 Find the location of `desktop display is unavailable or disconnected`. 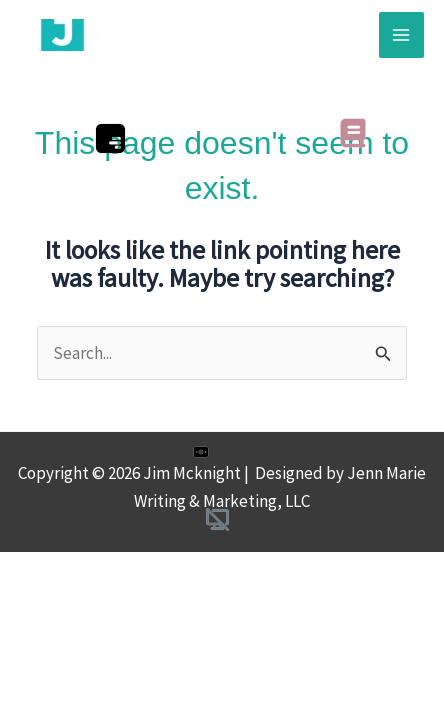

desktop display is unavailable or disconnected is located at coordinates (217, 519).